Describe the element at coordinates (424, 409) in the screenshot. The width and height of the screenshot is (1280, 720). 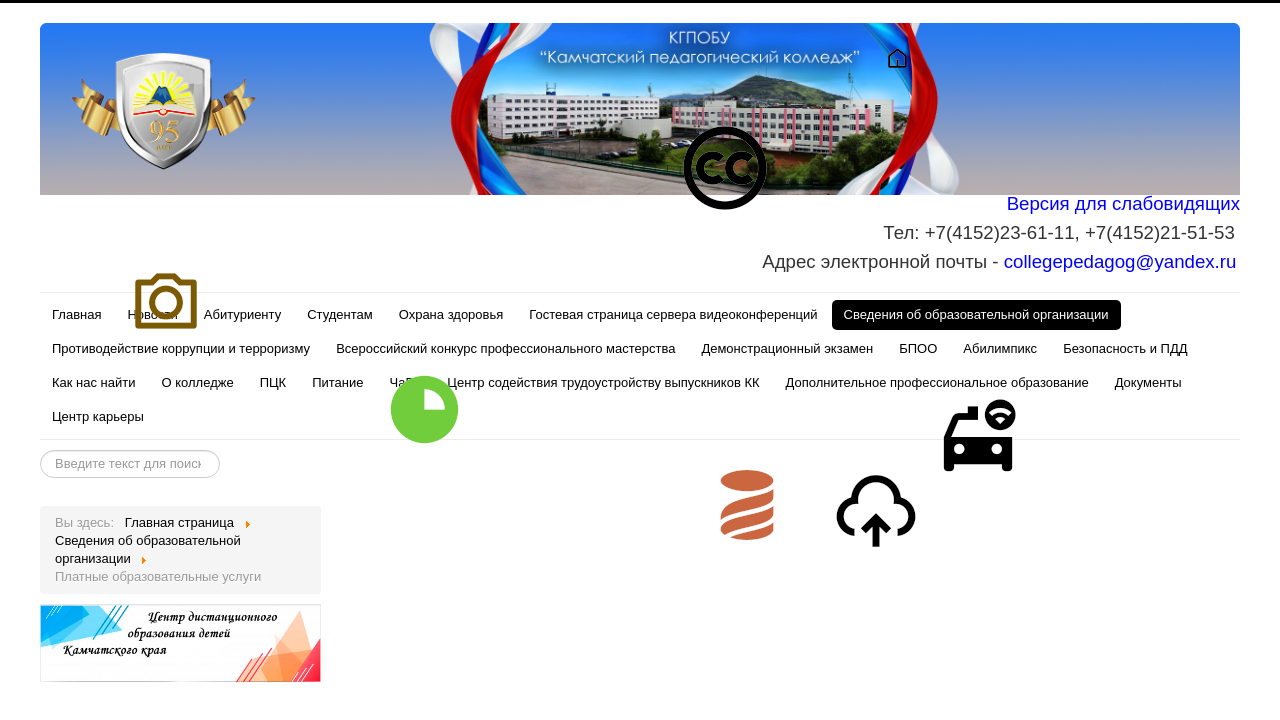
I see `indicates 25% progress or completion status` at that location.